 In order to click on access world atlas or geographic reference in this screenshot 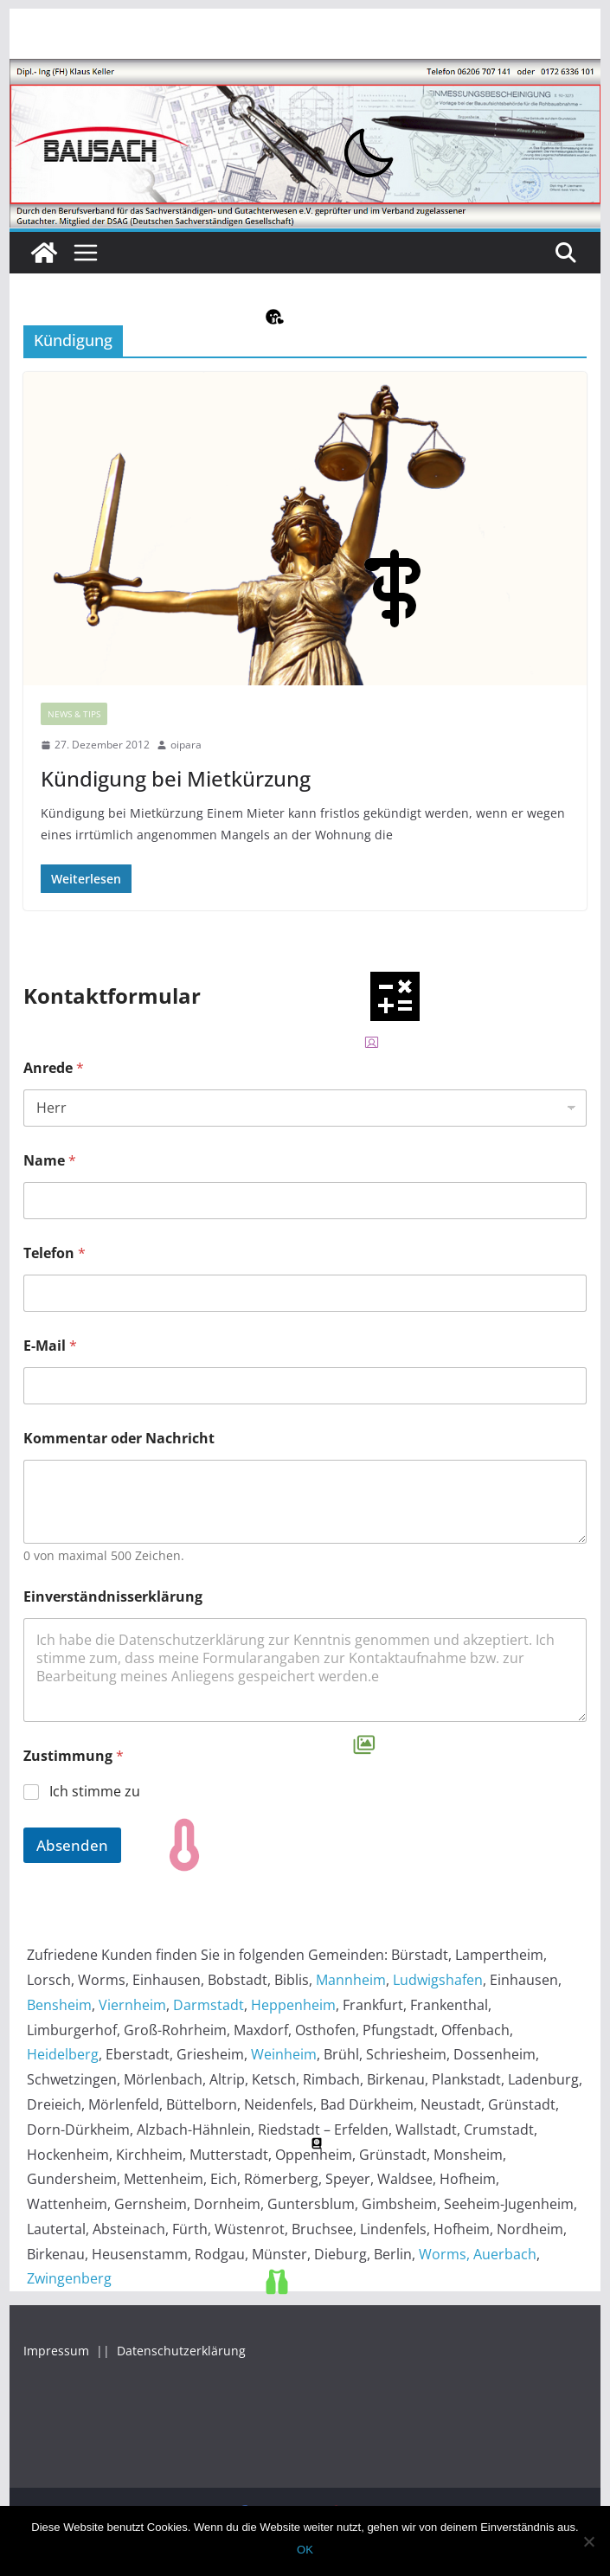, I will do `click(317, 2143)`.